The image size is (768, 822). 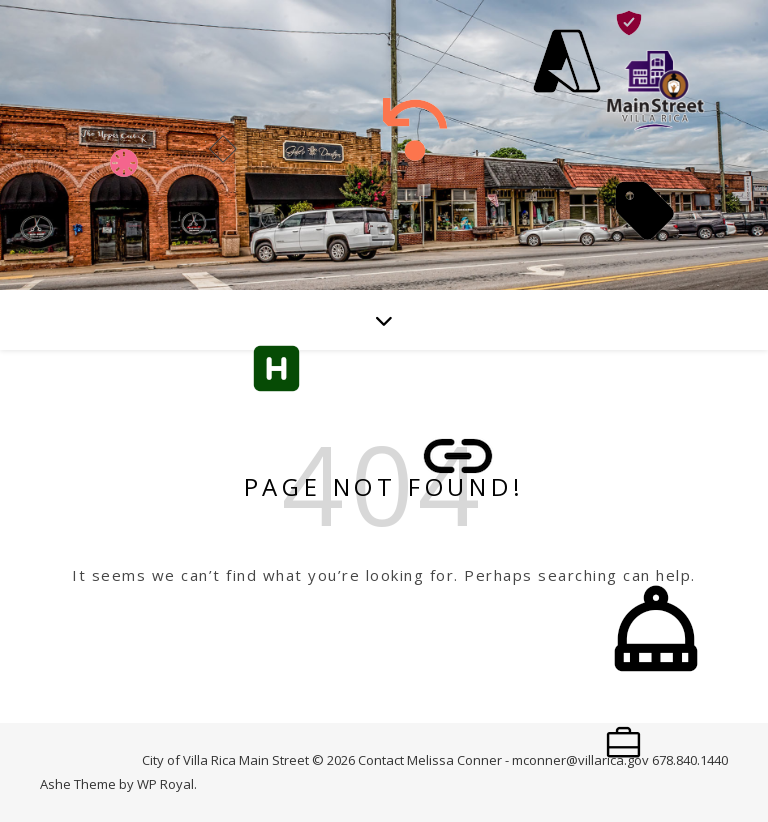 I want to click on insert a hyperlink, so click(x=458, y=456).